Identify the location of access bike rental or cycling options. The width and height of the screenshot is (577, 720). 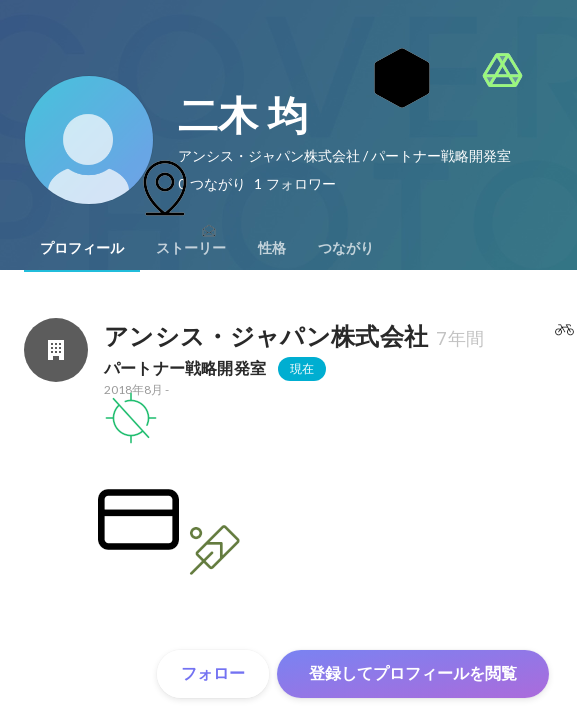
(564, 329).